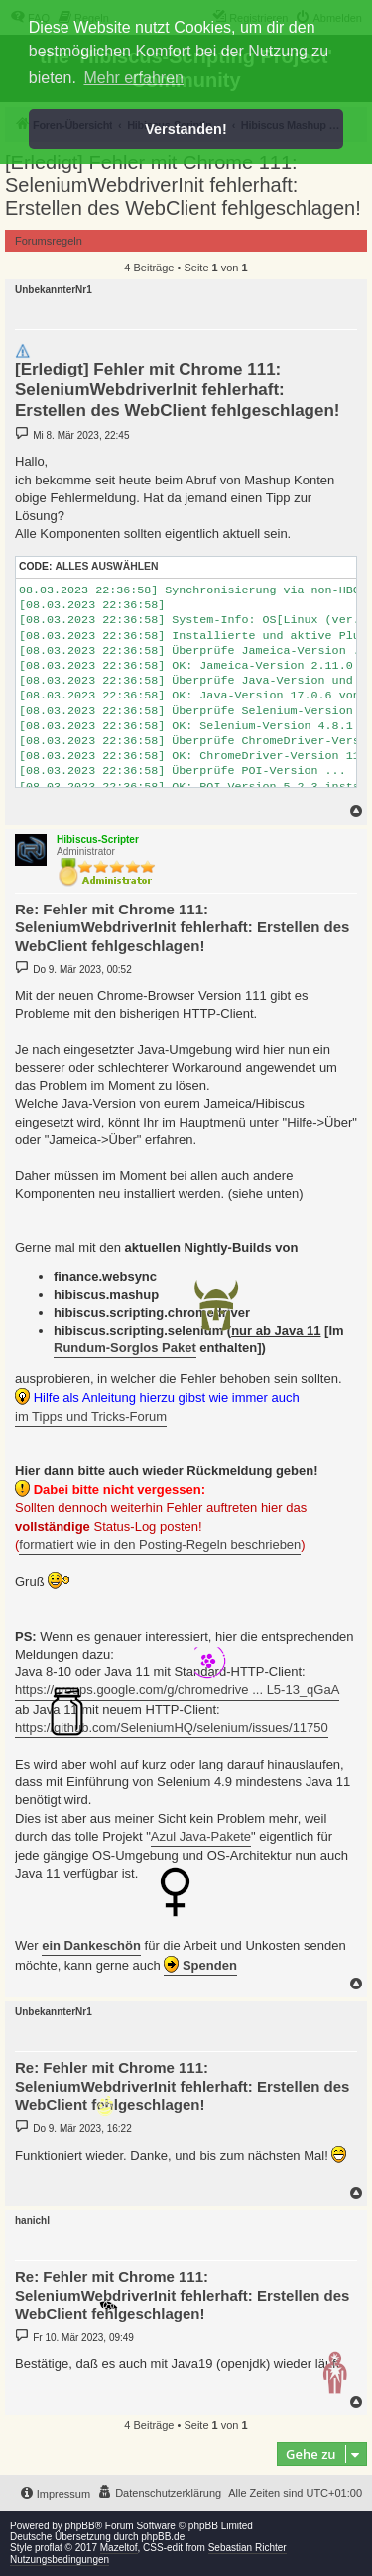 The width and height of the screenshot is (372, 2576). Describe the element at coordinates (66, 1711) in the screenshot. I see `access preserved items or storage` at that location.